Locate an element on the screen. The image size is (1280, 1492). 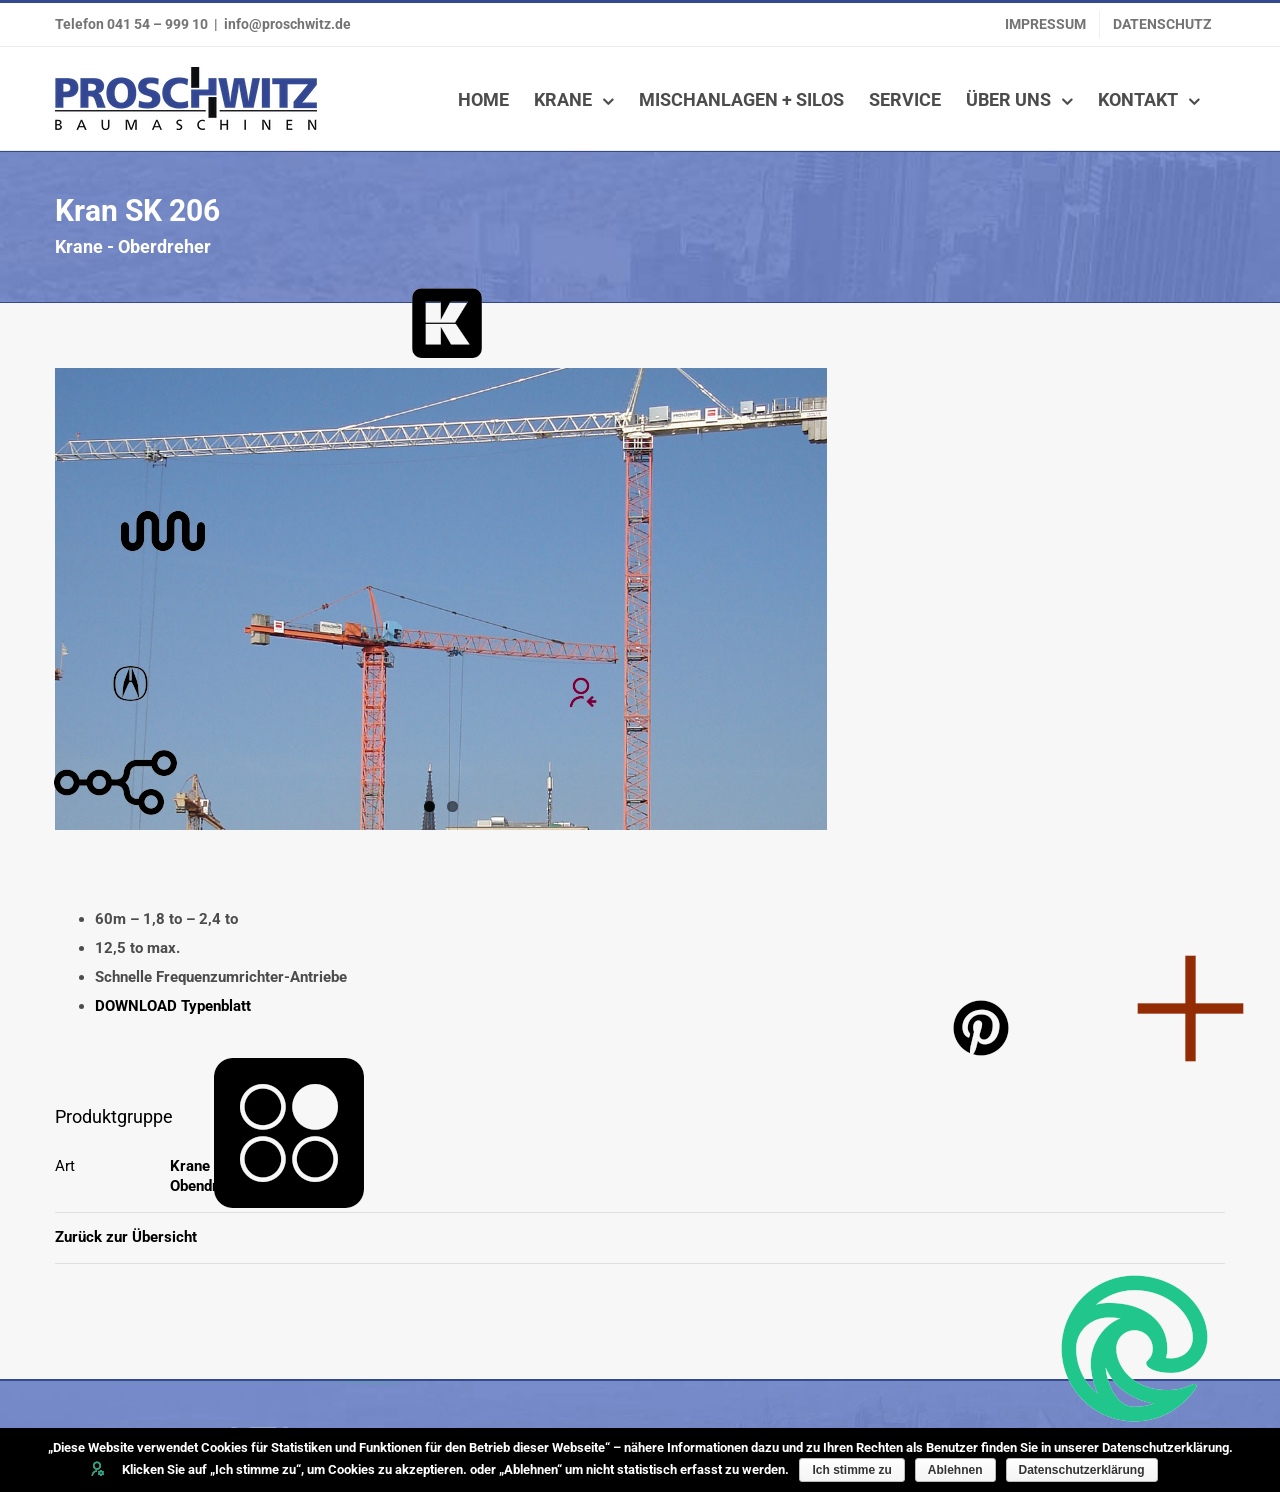
access user account settings is located at coordinates (97, 1469).